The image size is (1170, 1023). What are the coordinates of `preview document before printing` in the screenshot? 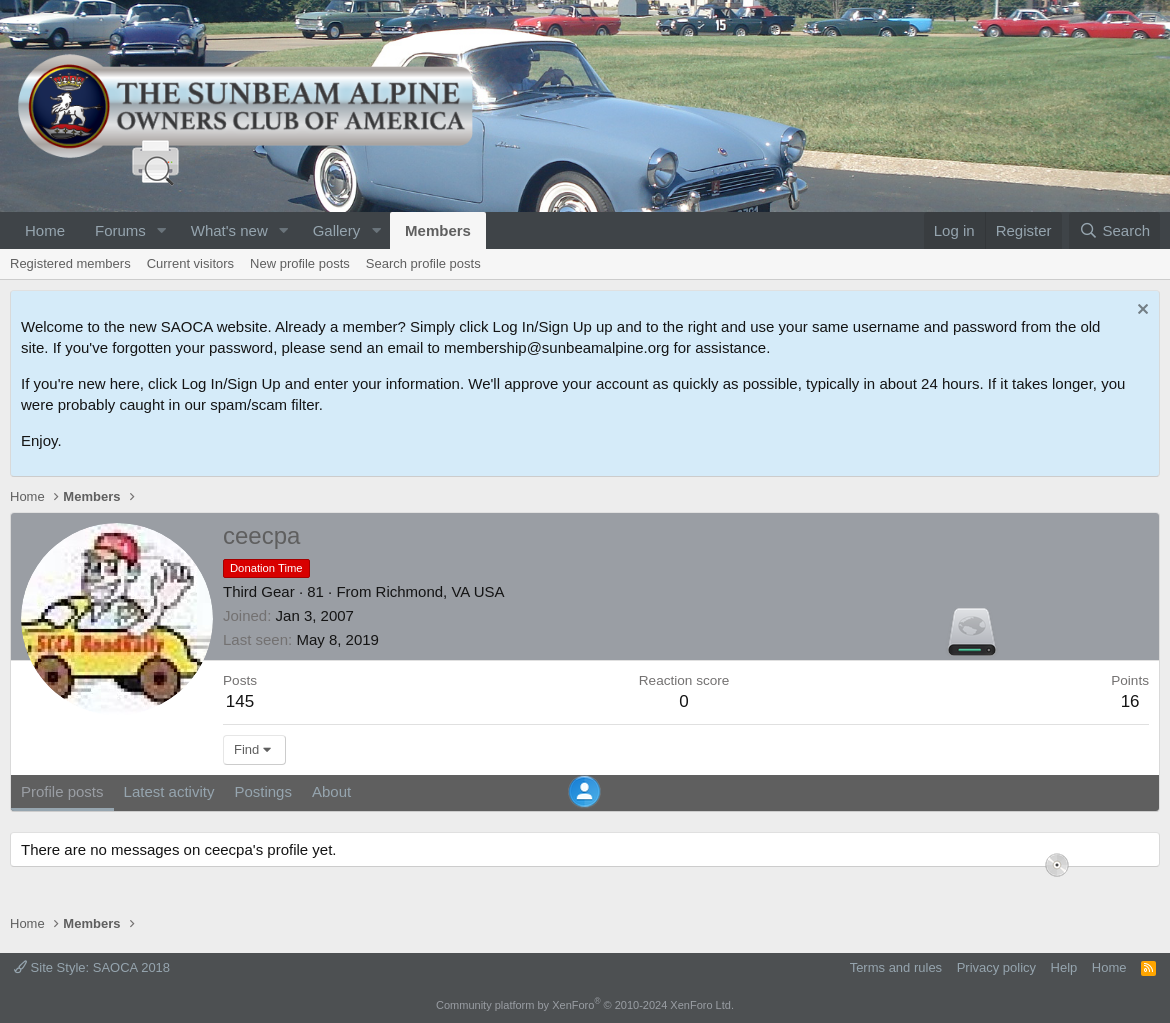 It's located at (155, 161).